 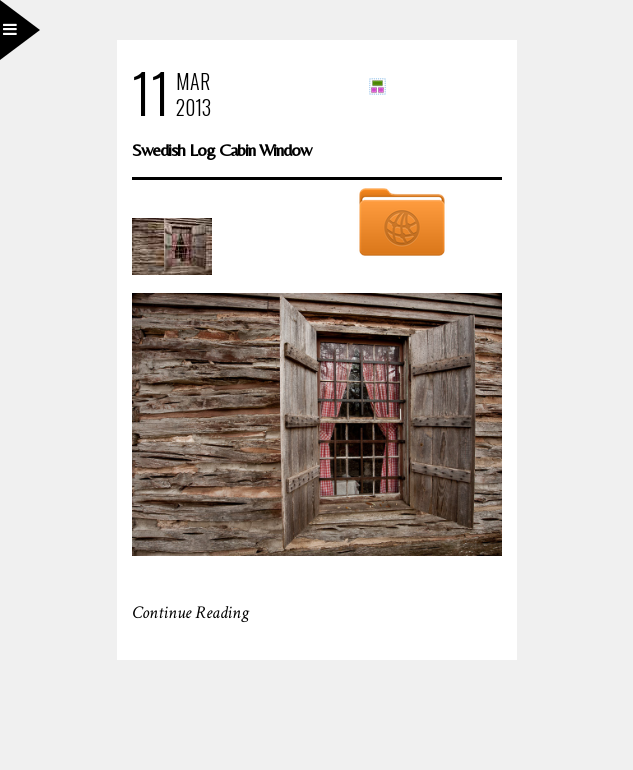 What do you see at coordinates (377, 86) in the screenshot?
I see `select all items in the current view` at bounding box center [377, 86].